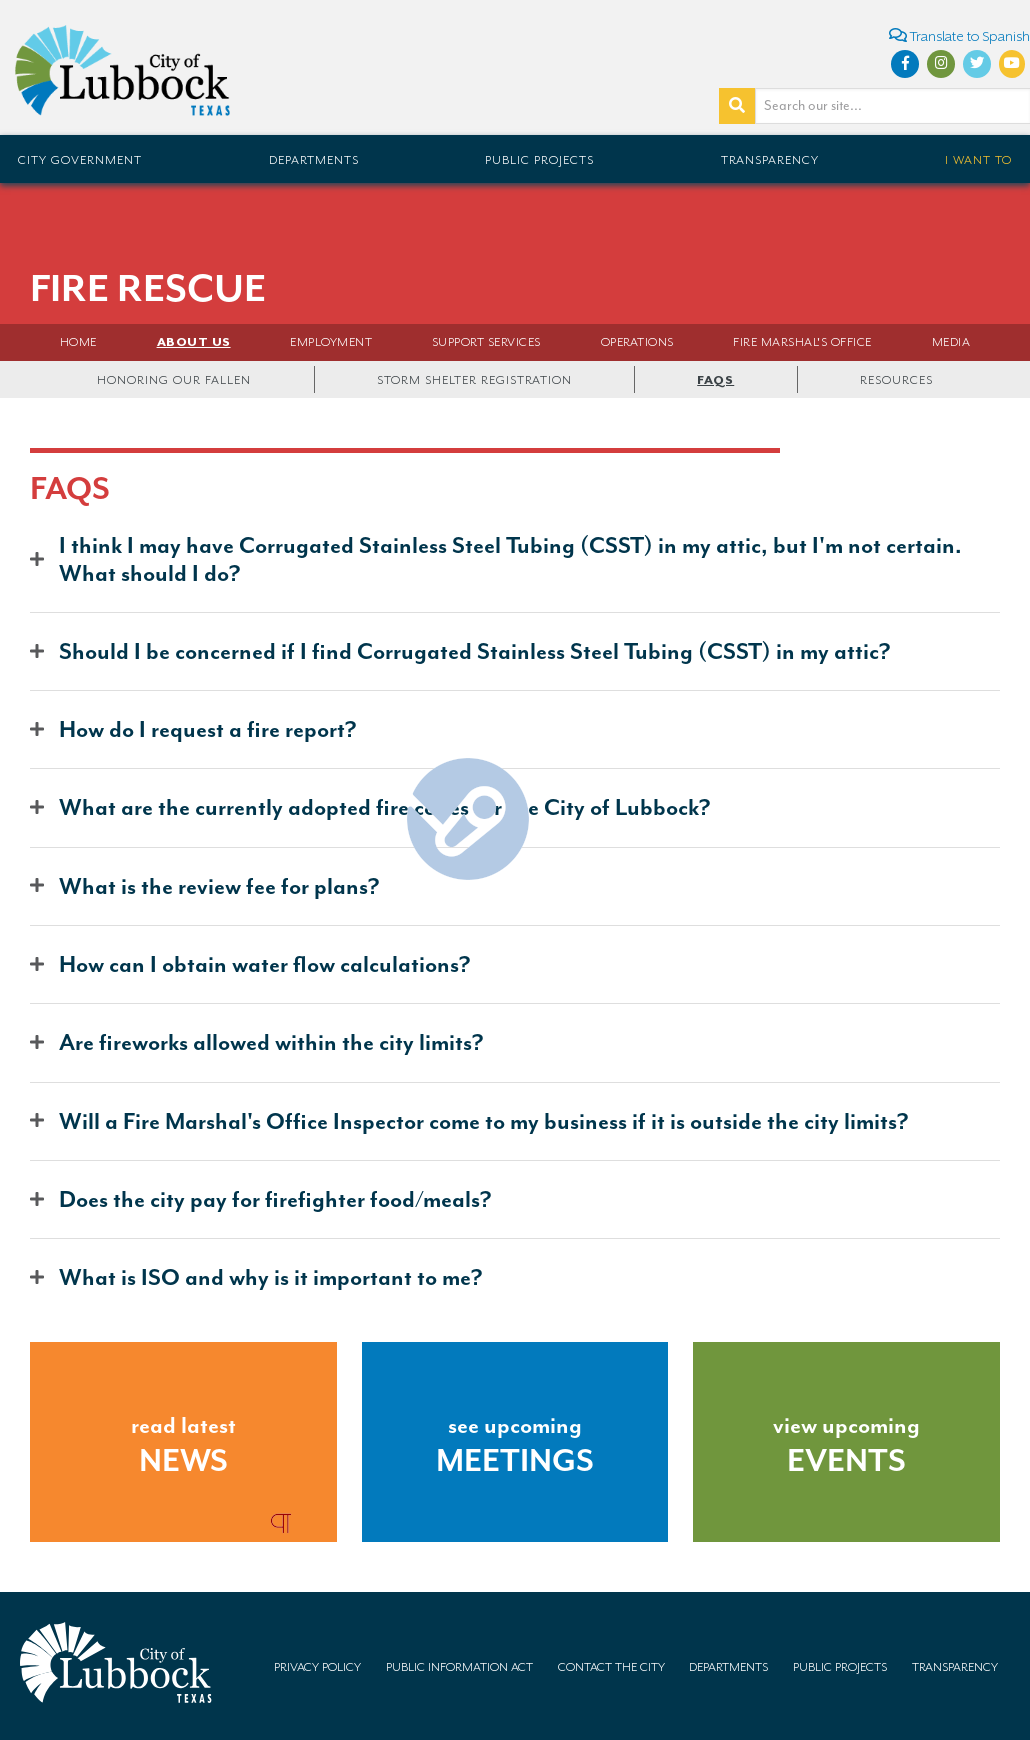  What do you see at coordinates (468, 819) in the screenshot?
I see `open the Steam gaming platform` at bounding box center [468, 819].